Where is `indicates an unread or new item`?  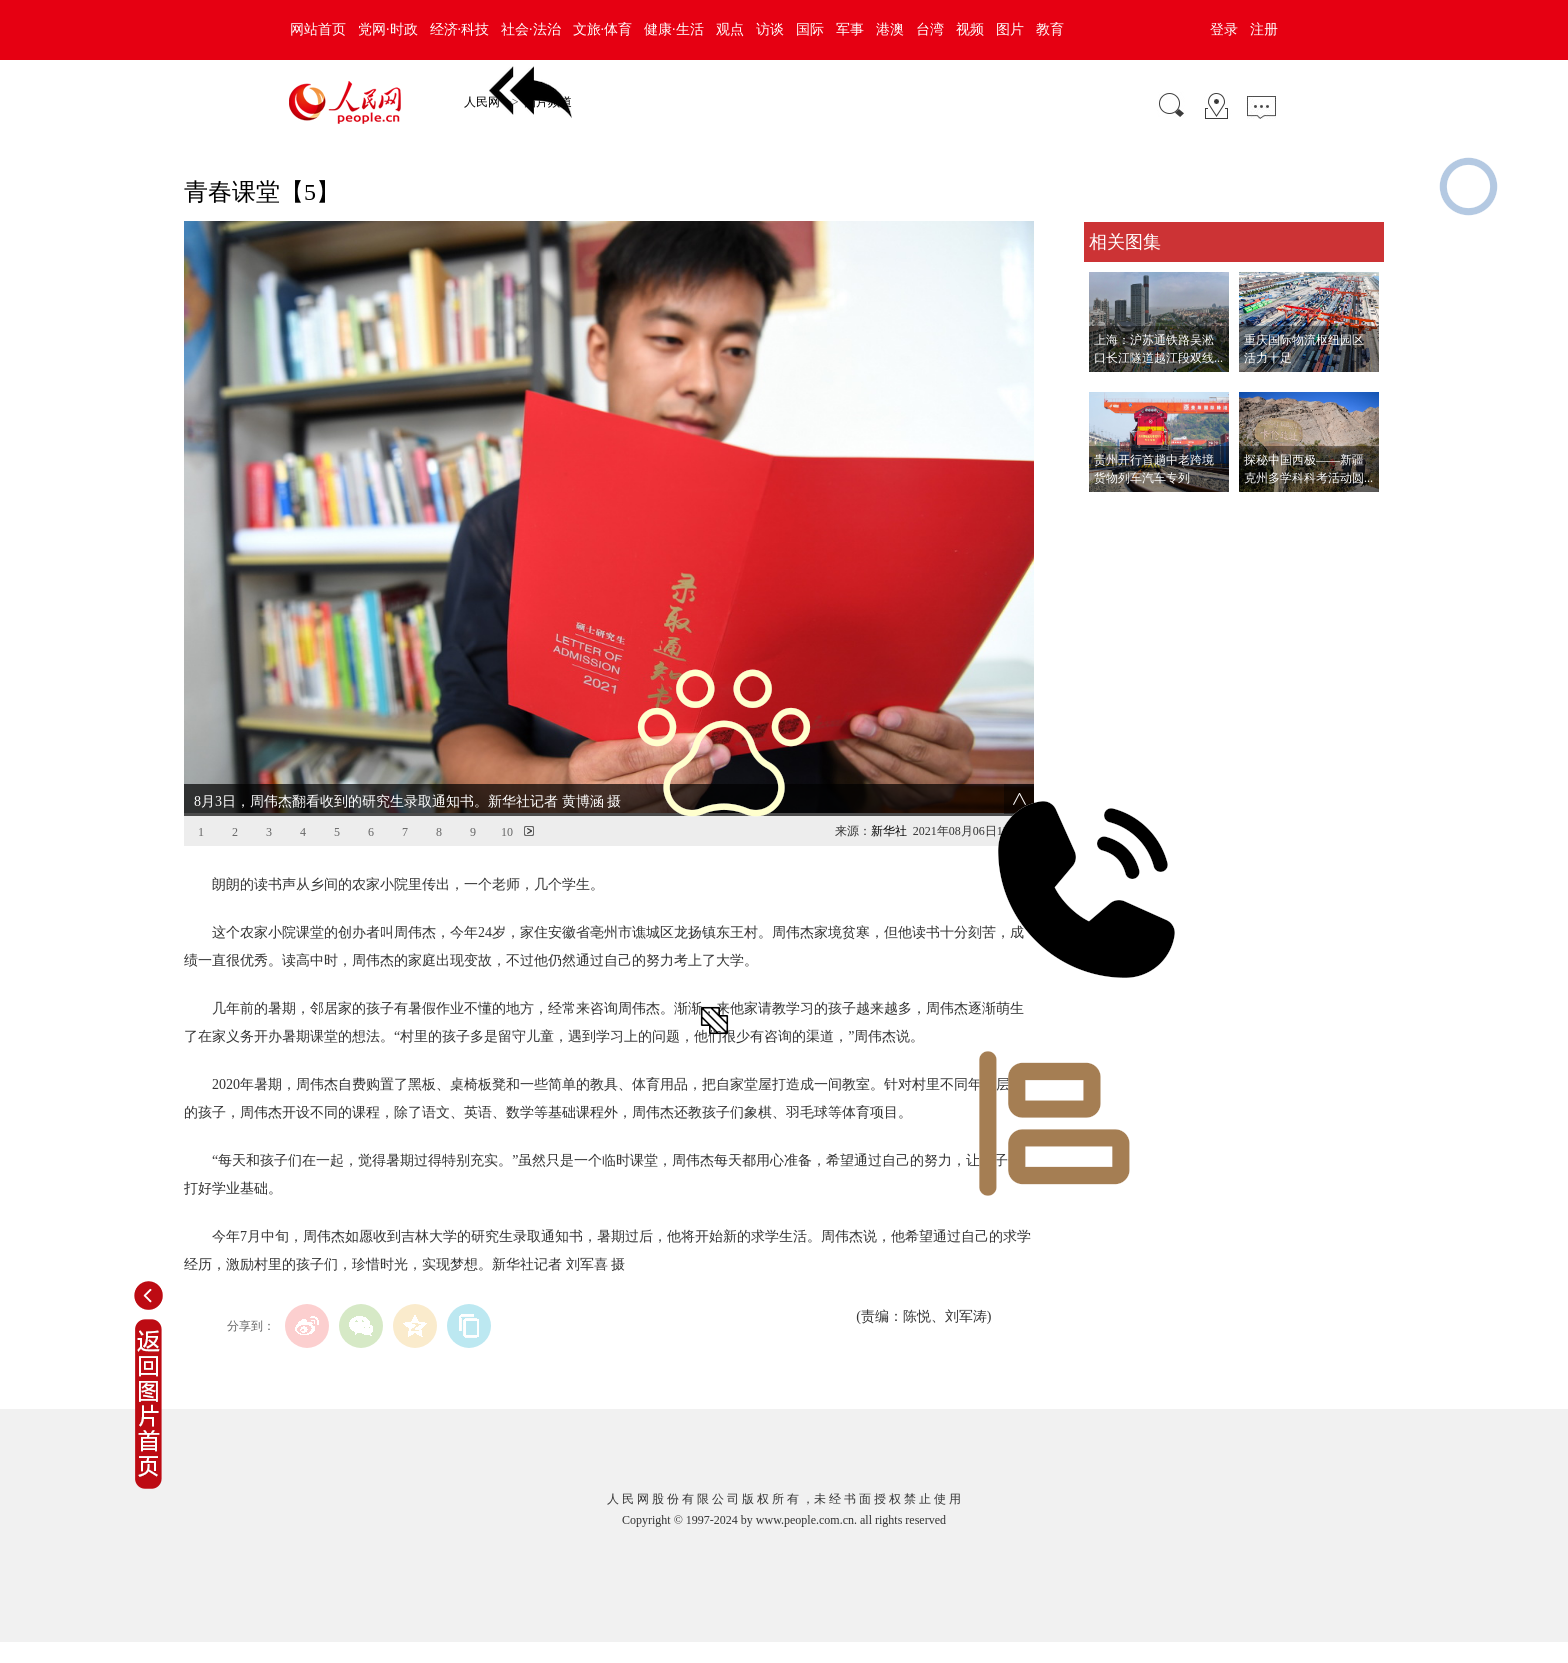 indicates an unread or new item is located at coordinates (1468, 186).